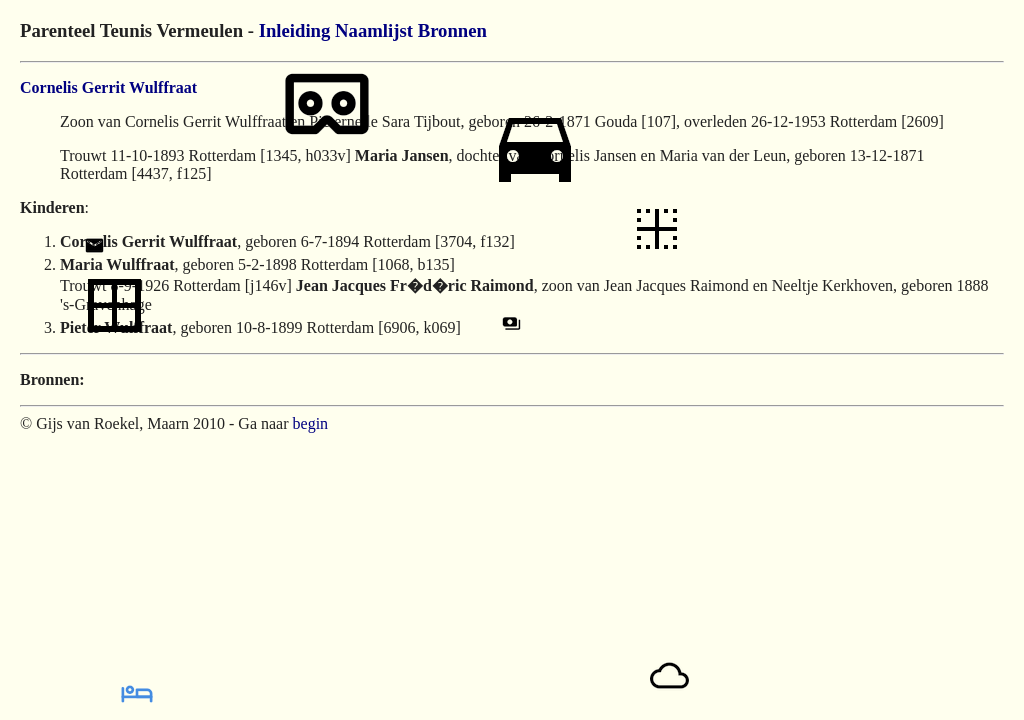  I want to click on view accommodation or hotel options, so click(137, 694).